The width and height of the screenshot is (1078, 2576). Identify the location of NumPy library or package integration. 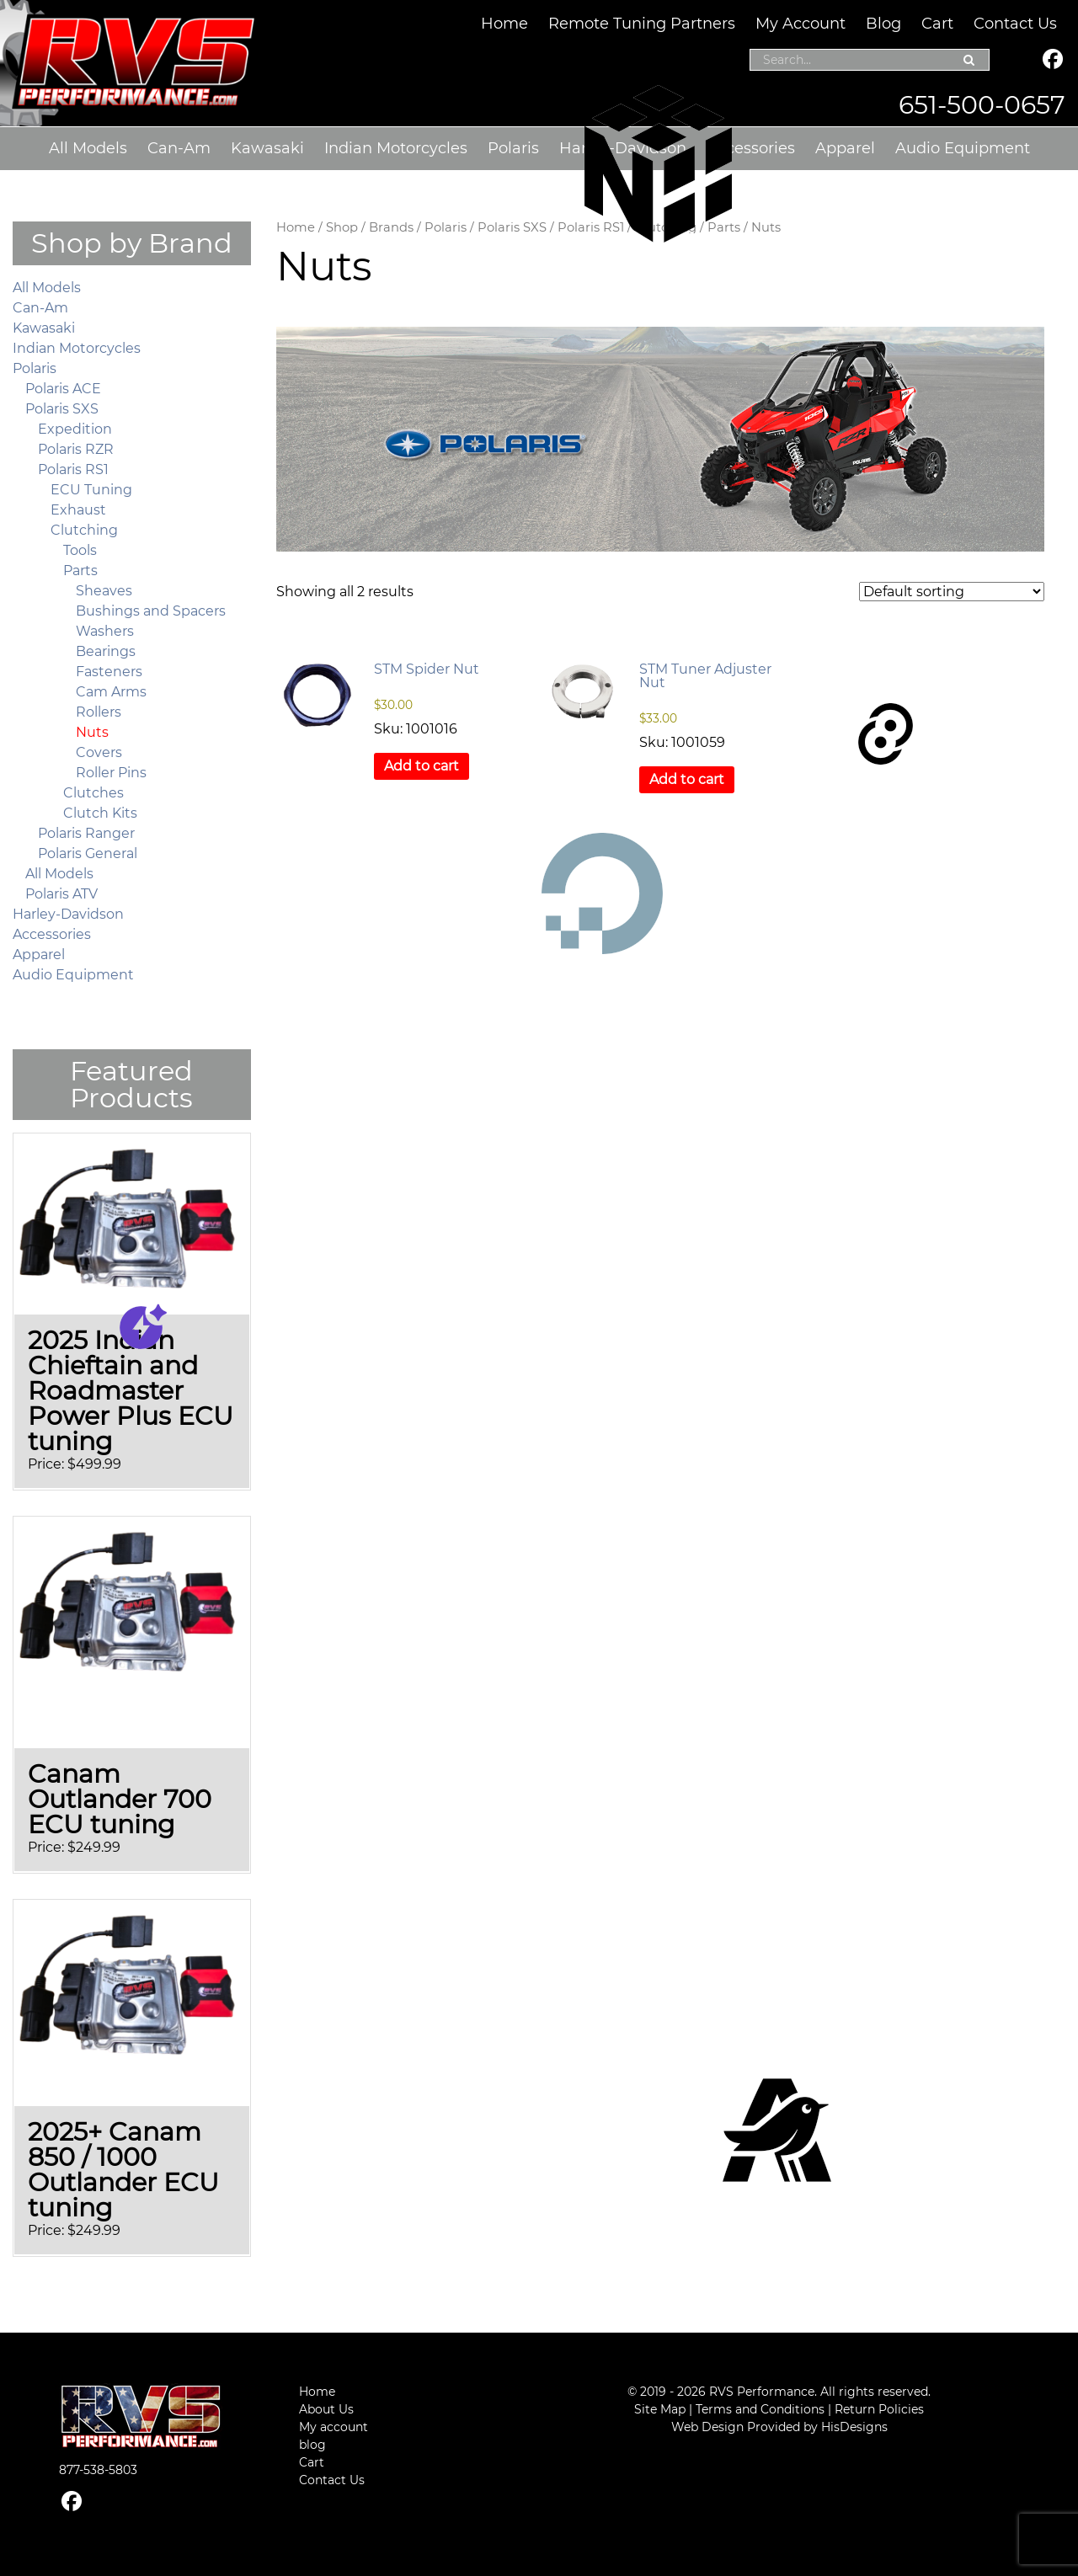
(658, 163).